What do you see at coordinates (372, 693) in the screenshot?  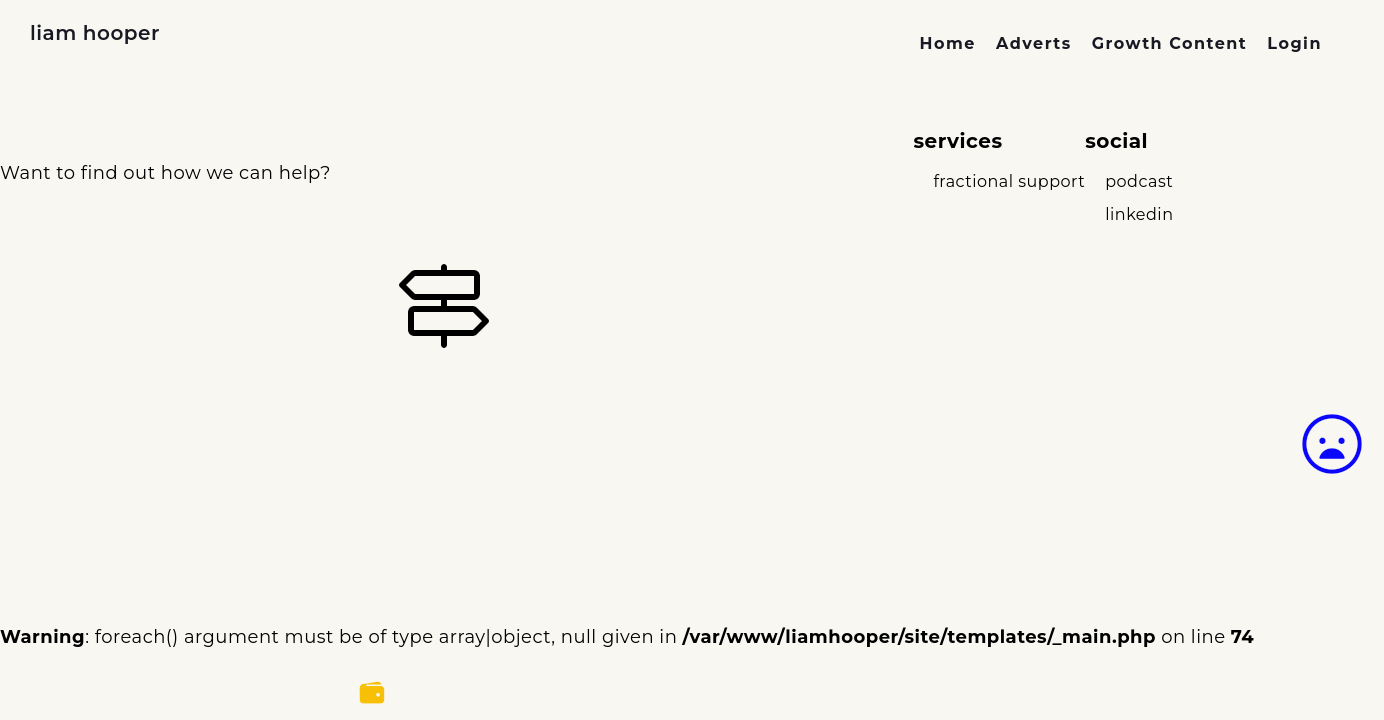 I see `access your wallet or payment methods` at bounding box center [372, 693].